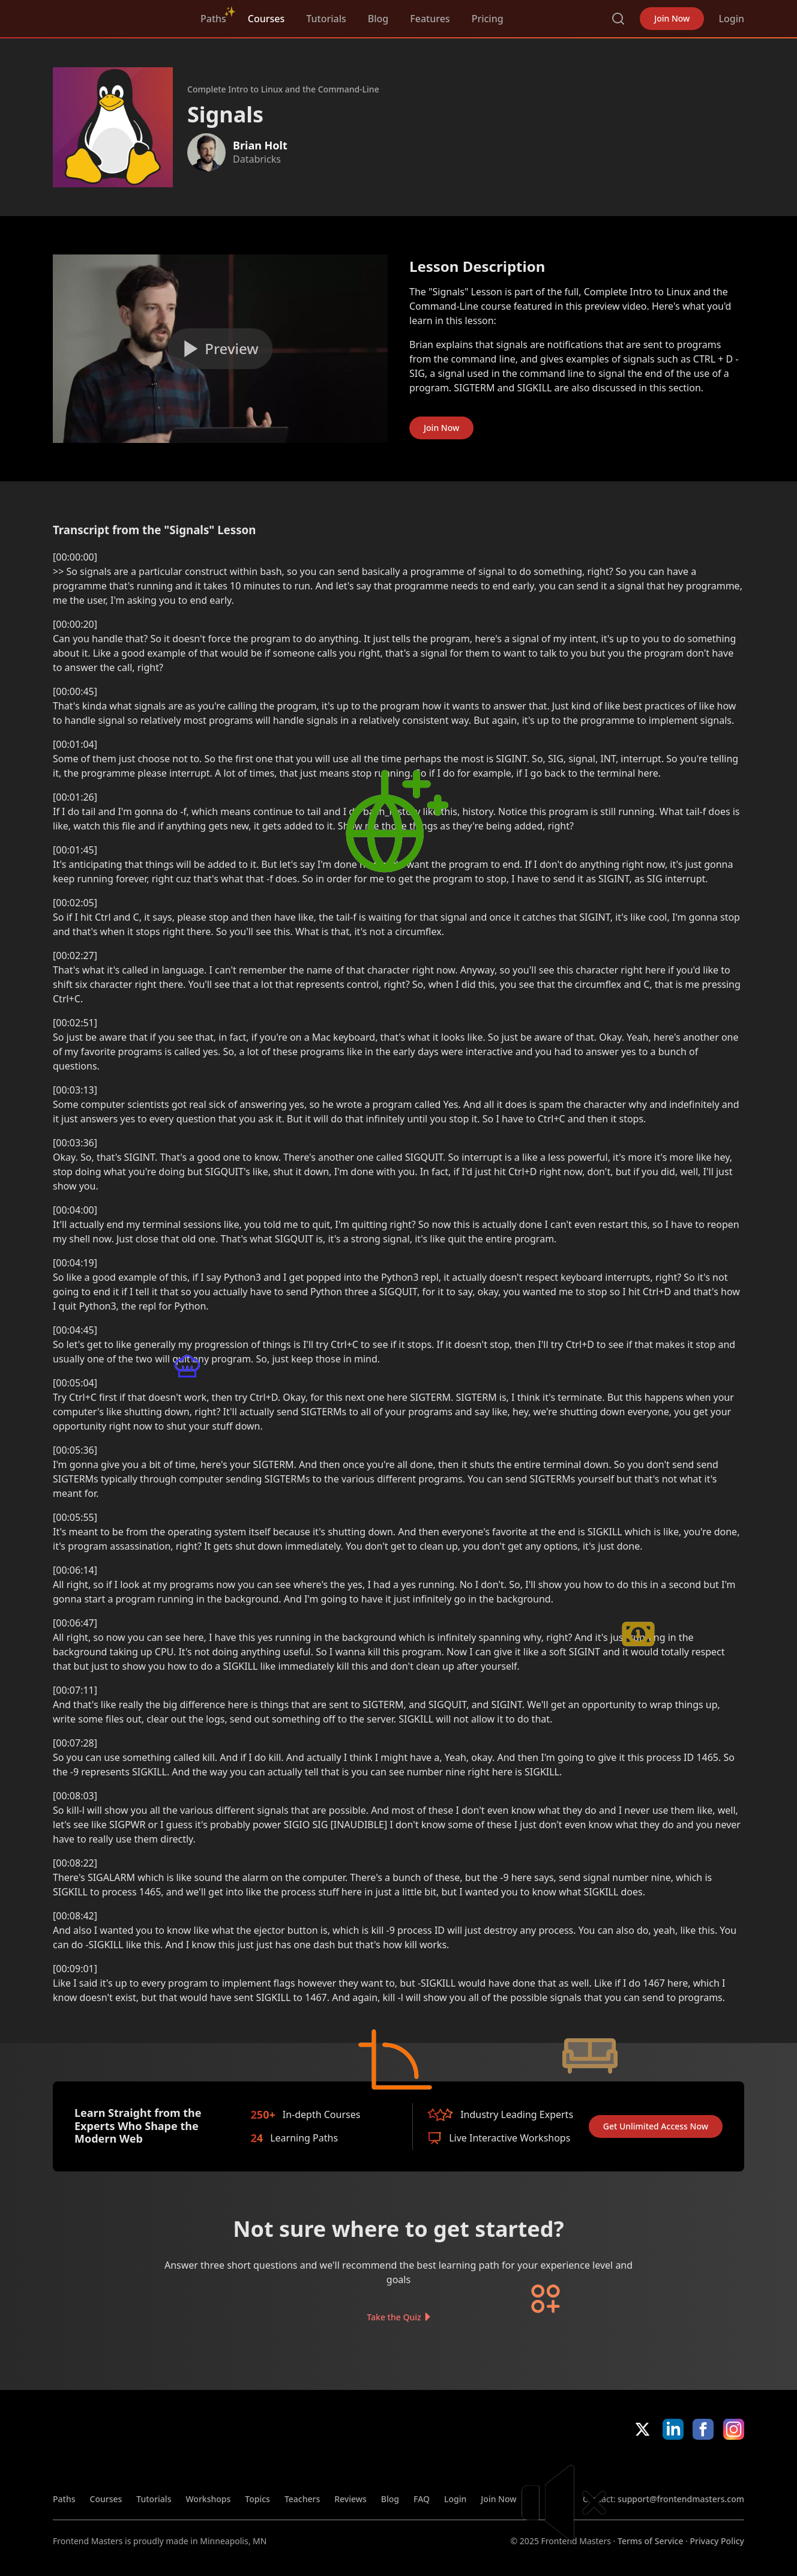 The width and height of the screenshot is (797, 2576). I want to click on browse recipes or cooking content, so click(187, 1367).